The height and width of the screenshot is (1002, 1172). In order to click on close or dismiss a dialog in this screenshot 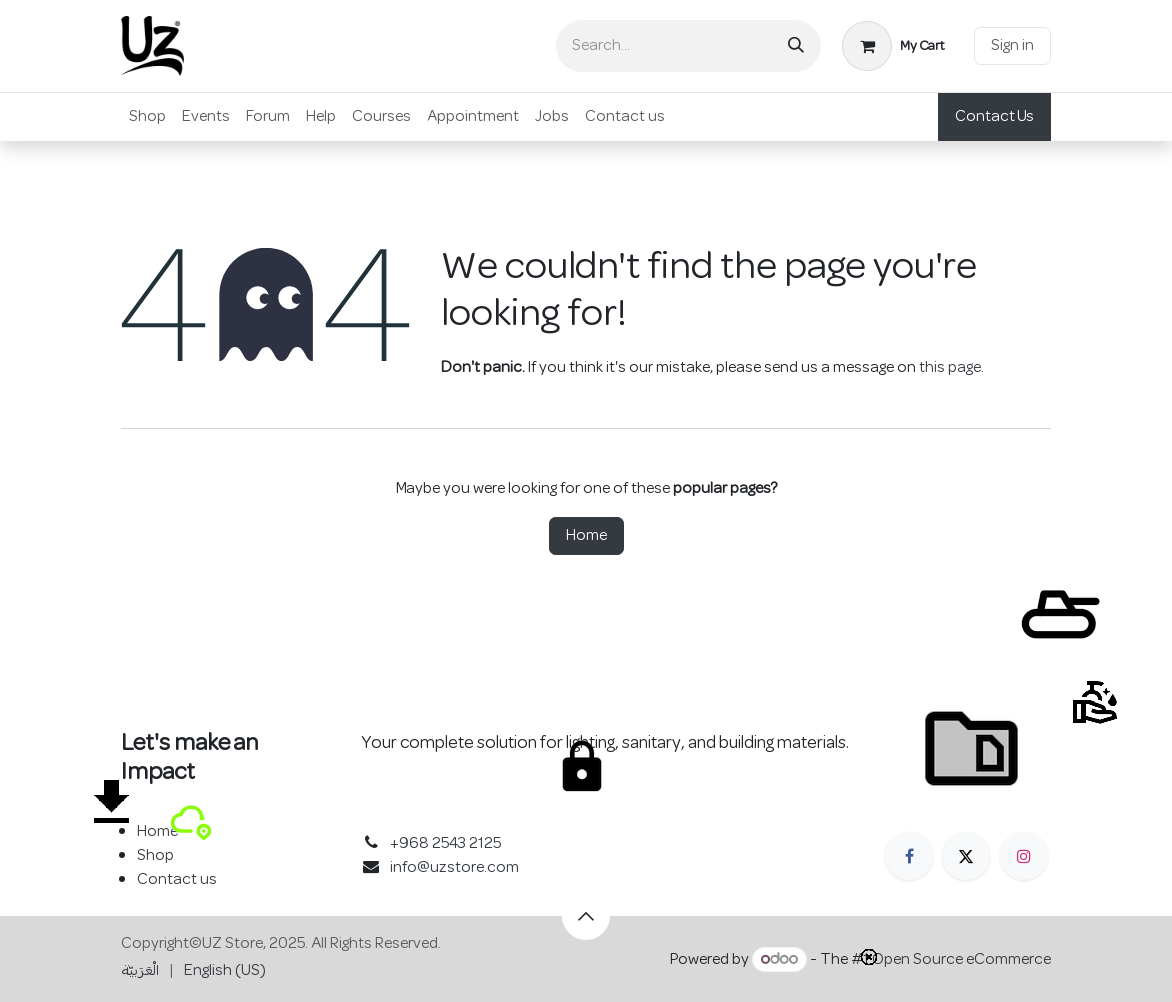, I will do `click(869, 957)`.